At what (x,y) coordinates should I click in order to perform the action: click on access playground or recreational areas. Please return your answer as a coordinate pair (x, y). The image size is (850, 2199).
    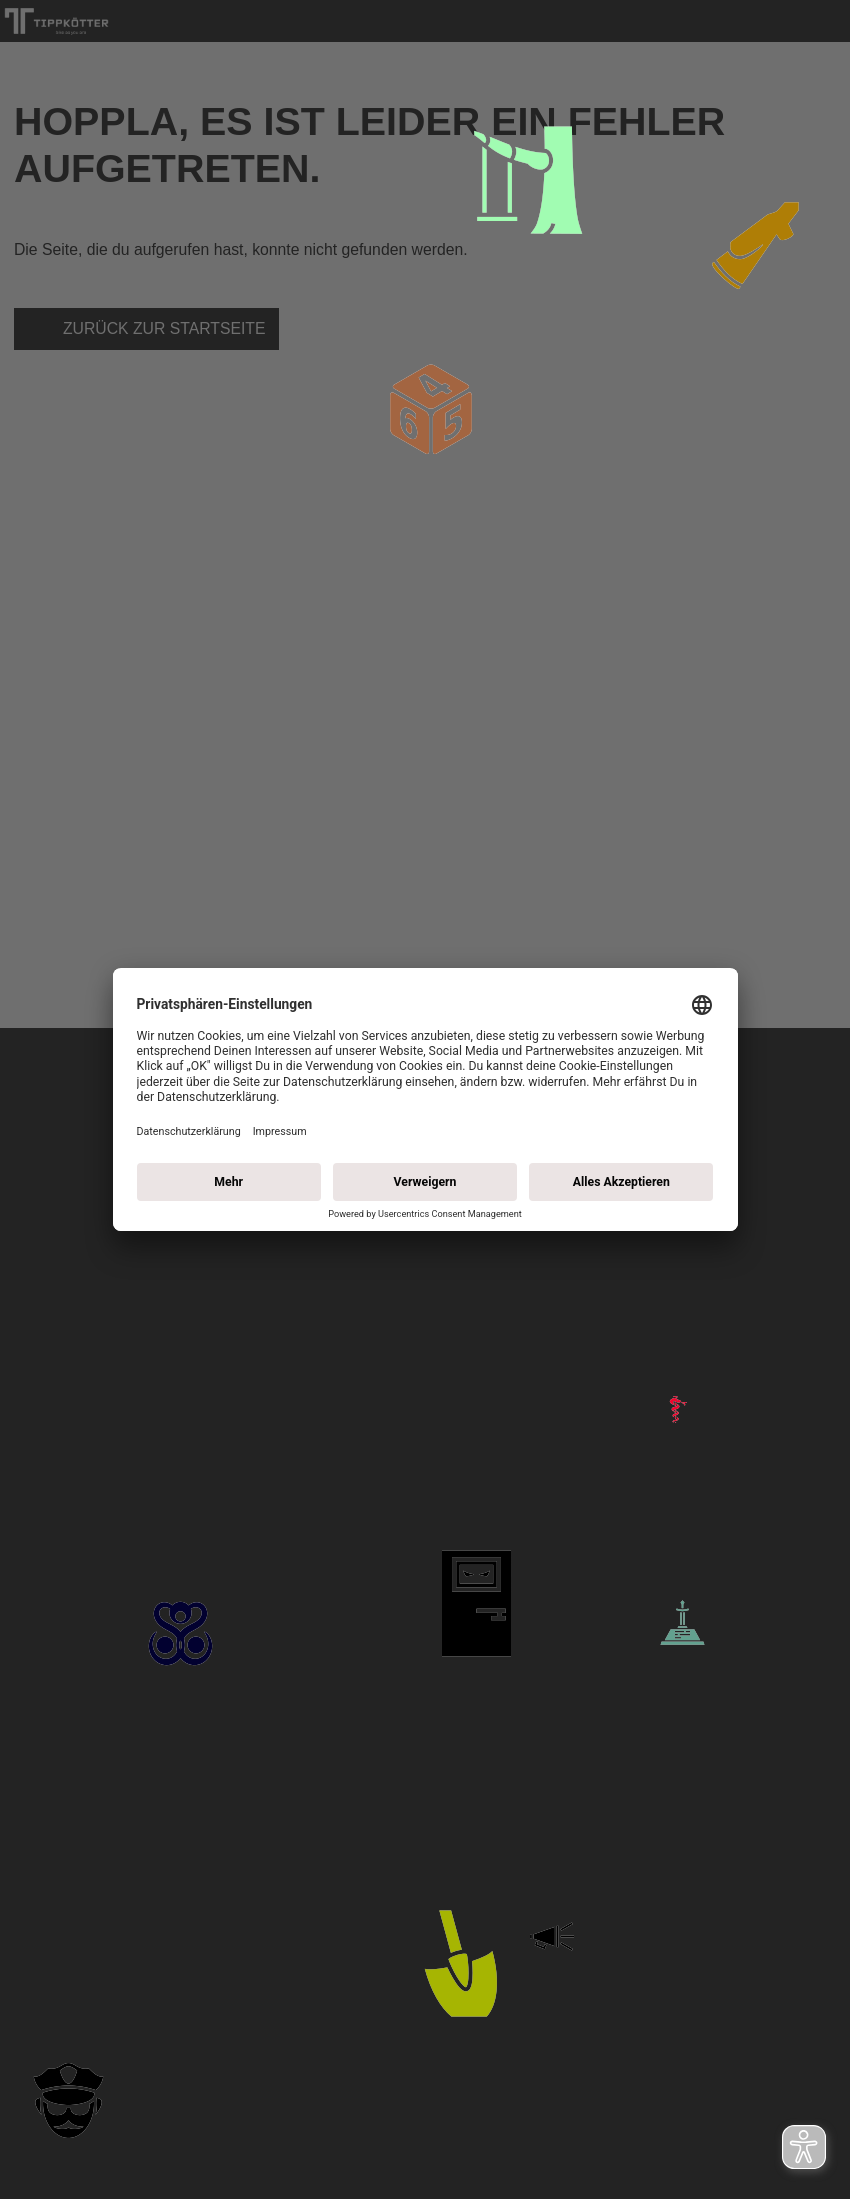
    Looking at the image, I should click on (528, 180).